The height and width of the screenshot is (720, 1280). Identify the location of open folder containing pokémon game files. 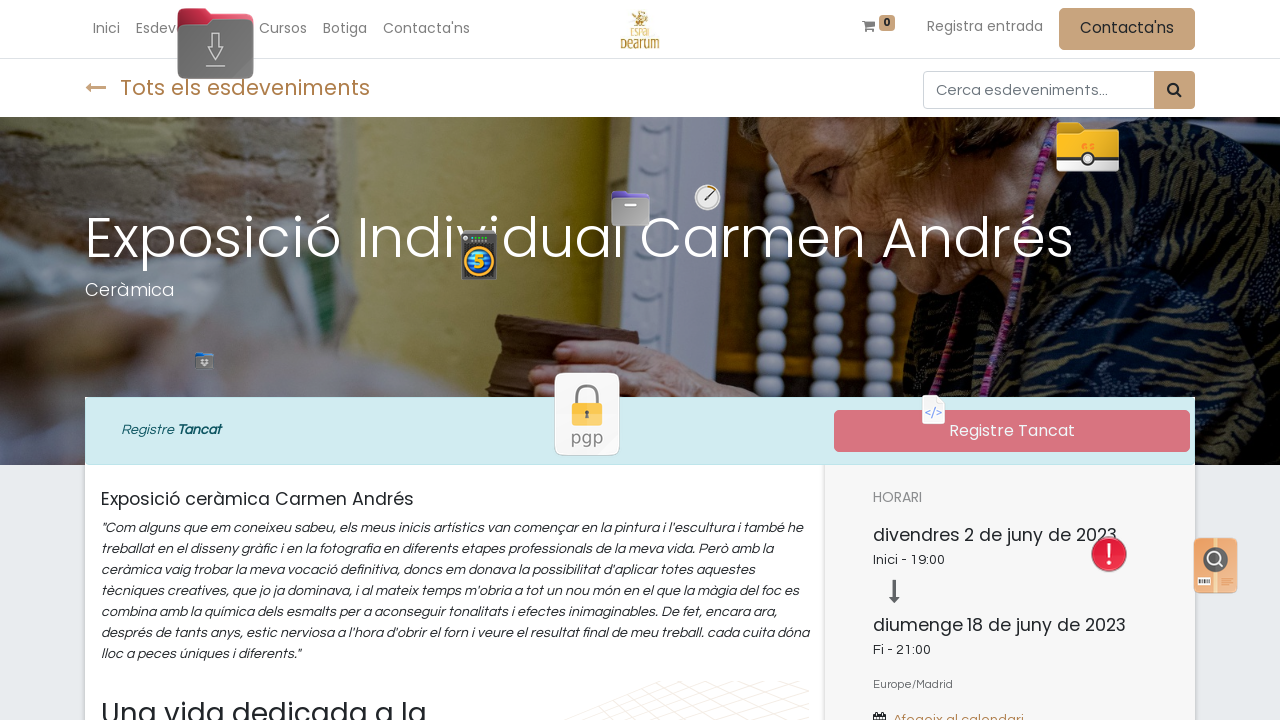
(1087, 148).